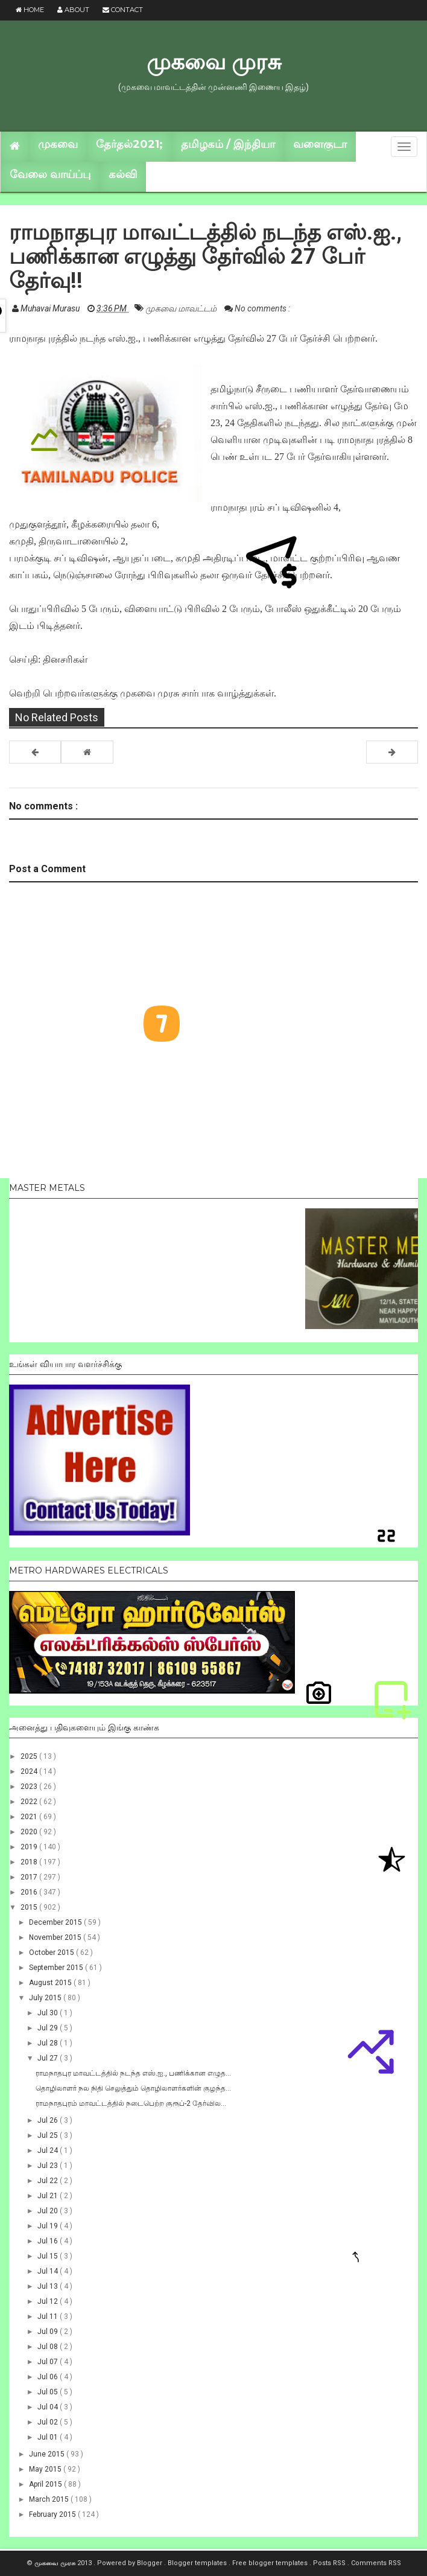  I want to click on view location-based pricing or costs, so click(271, 561).